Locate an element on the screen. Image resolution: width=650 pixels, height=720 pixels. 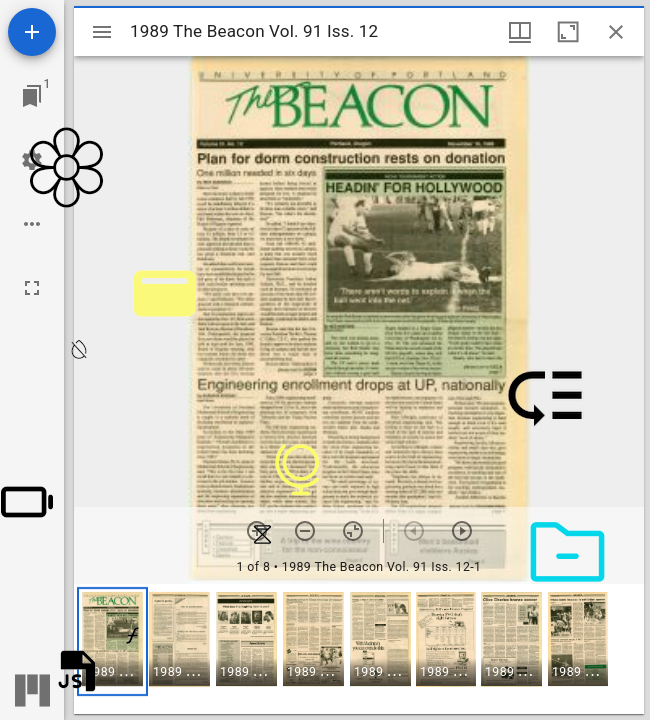
indicates high time remaining on a timer or process is located at coordinates (262, 534).